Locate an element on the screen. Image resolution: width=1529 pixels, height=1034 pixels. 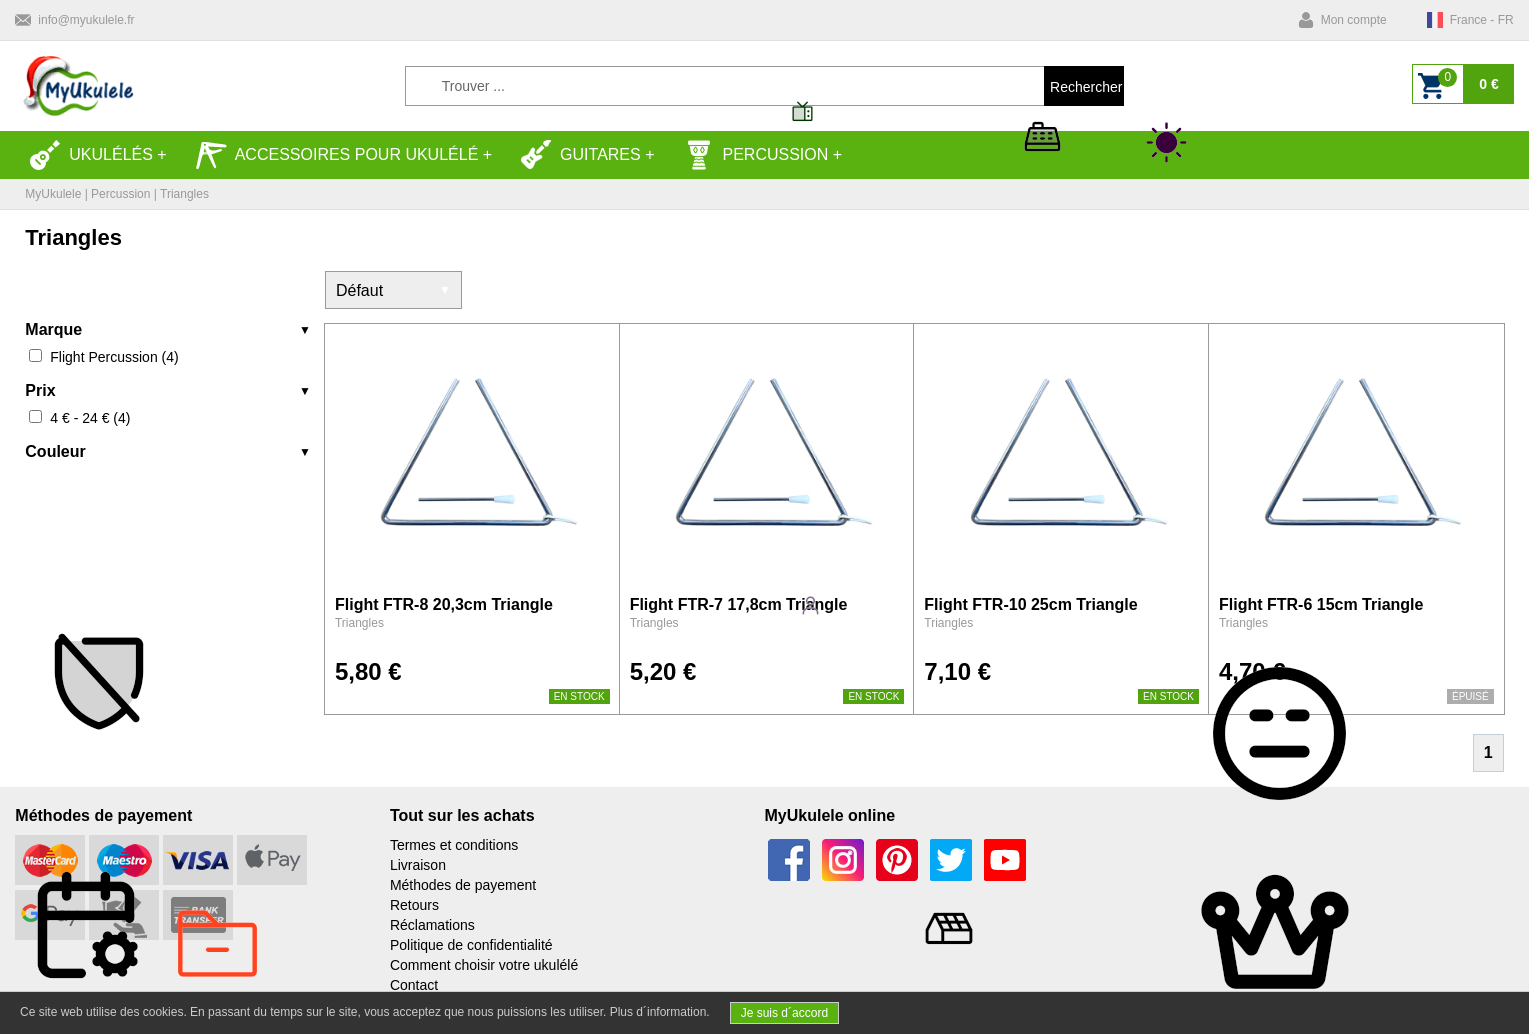
access TV or video streaming content is located at coordinates (802, 112).